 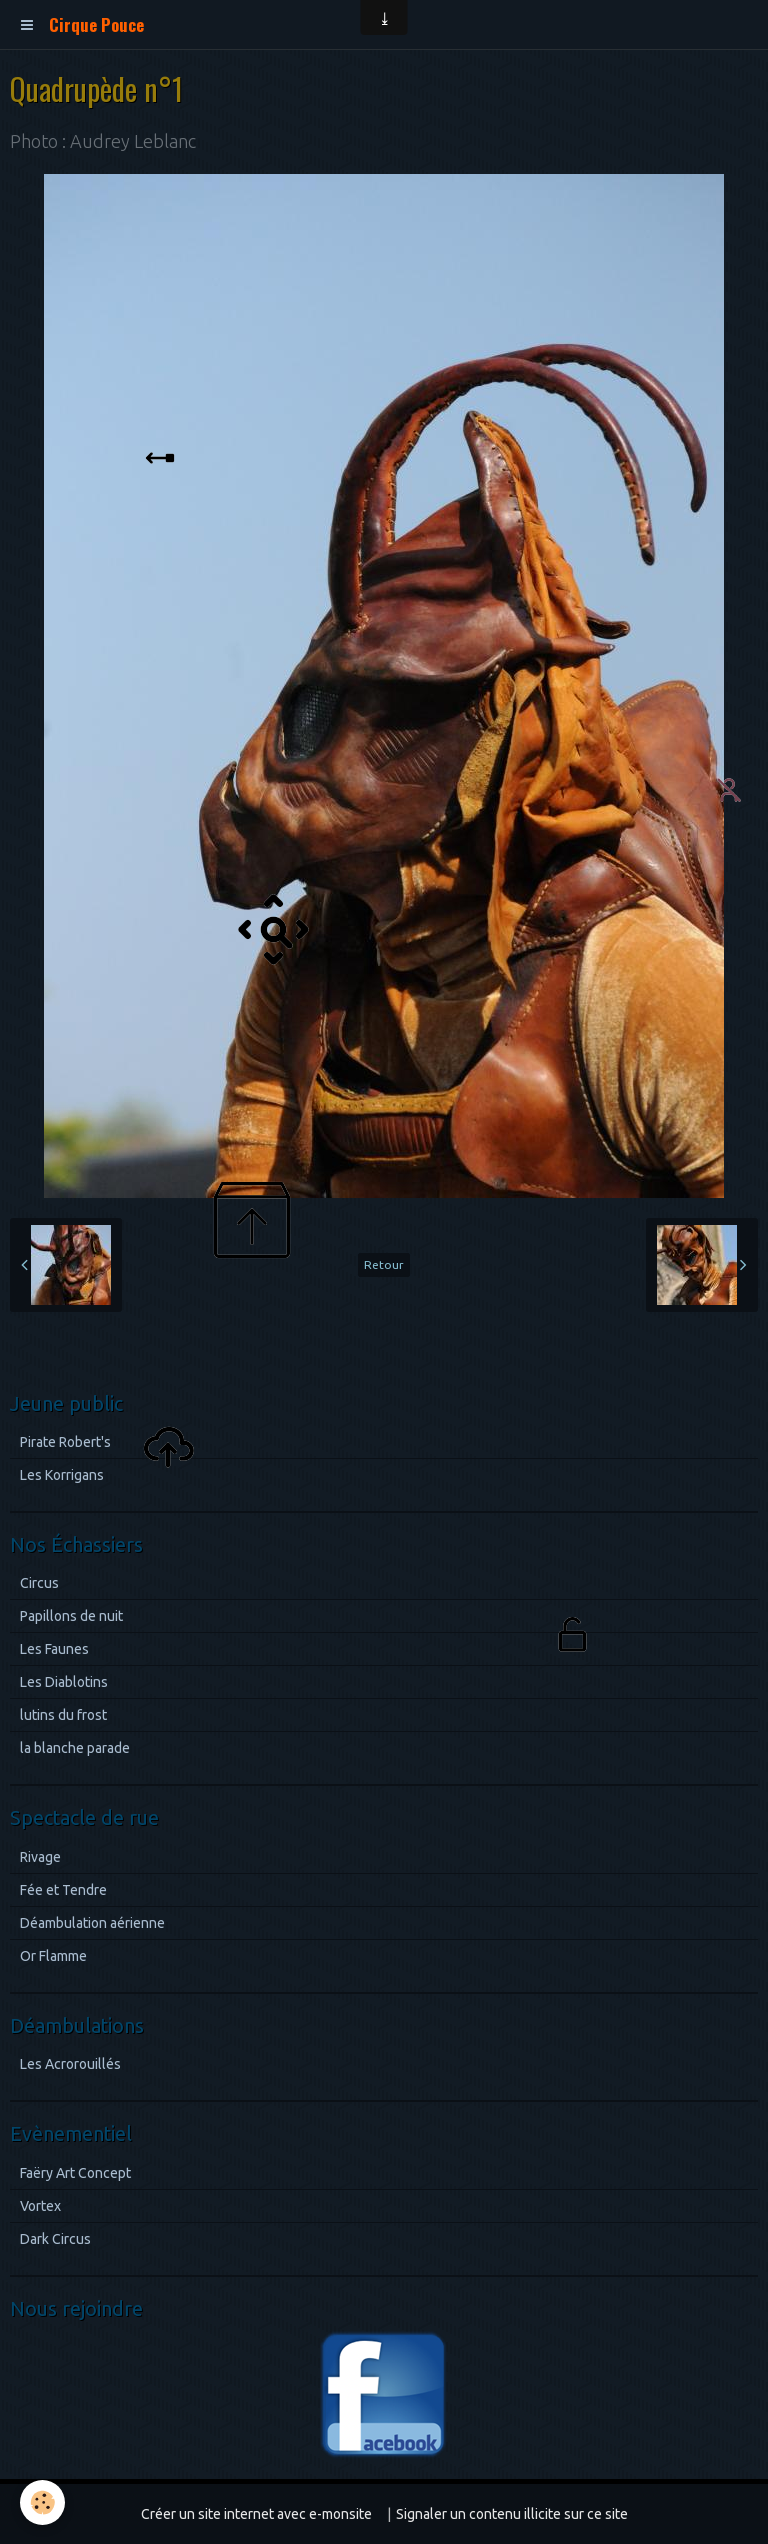 What do you see at coordinates (168, 1445) in the screenshot?
I see `upload file to cloud storage` at bounding box center [168, 1445].